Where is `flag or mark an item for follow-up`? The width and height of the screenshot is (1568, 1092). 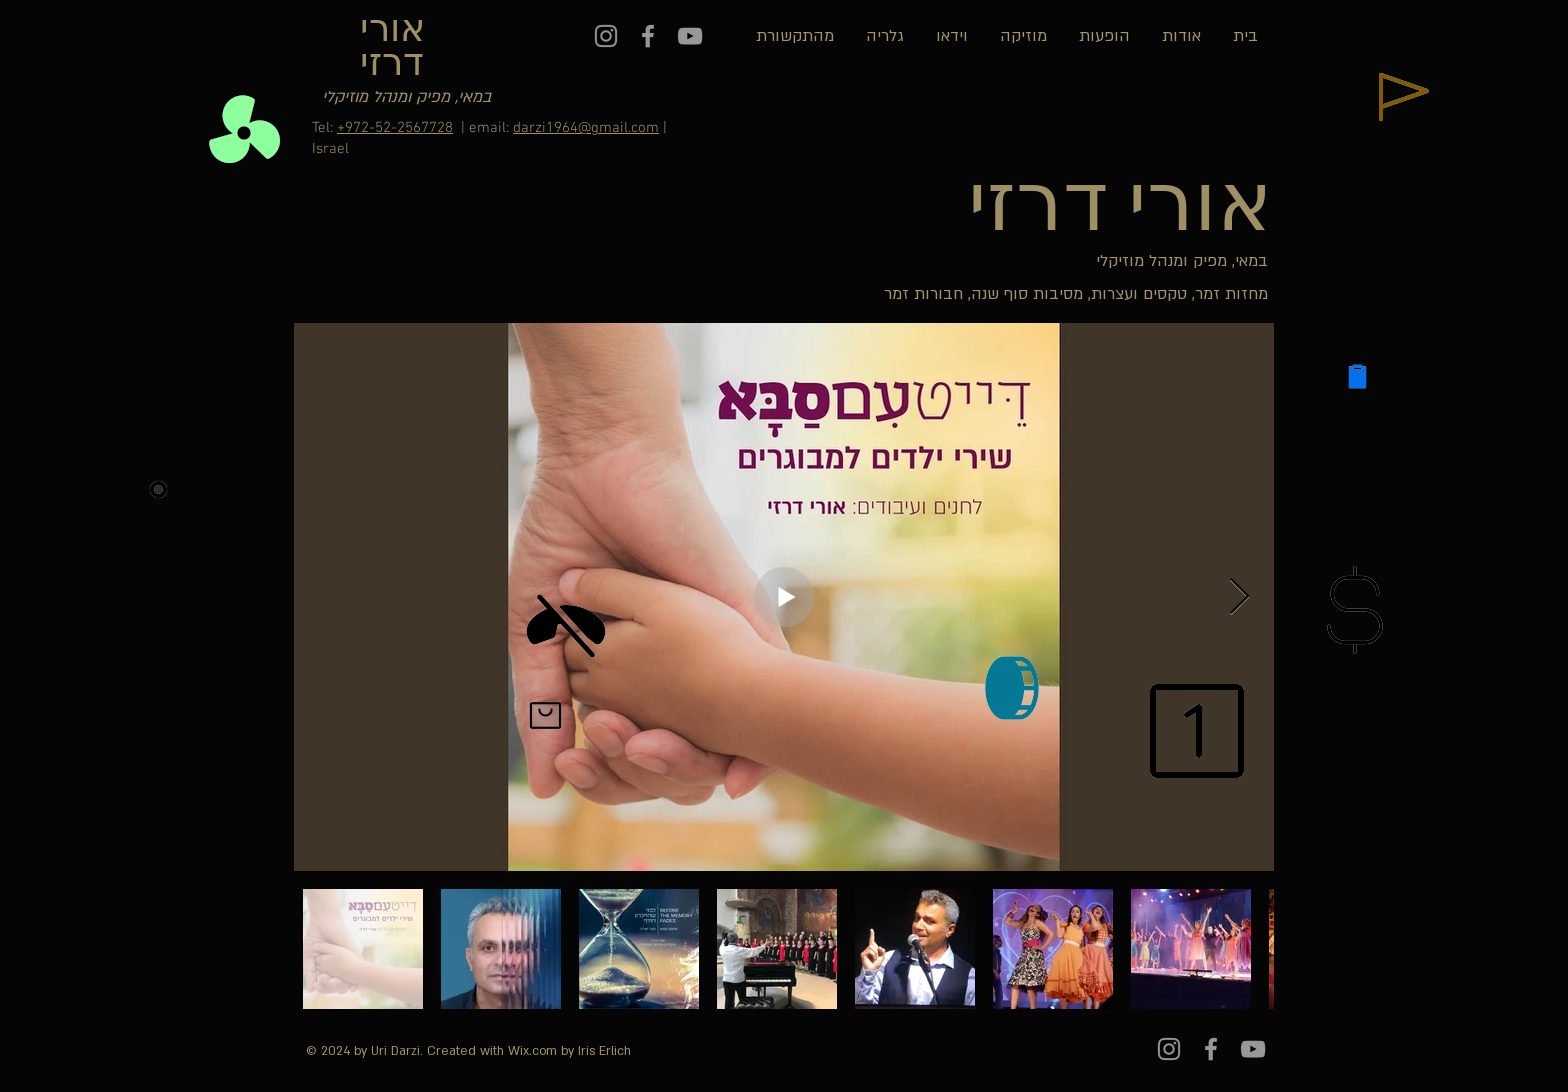 flag or mark an item for follow-up is located at coordinates (1399, 97).